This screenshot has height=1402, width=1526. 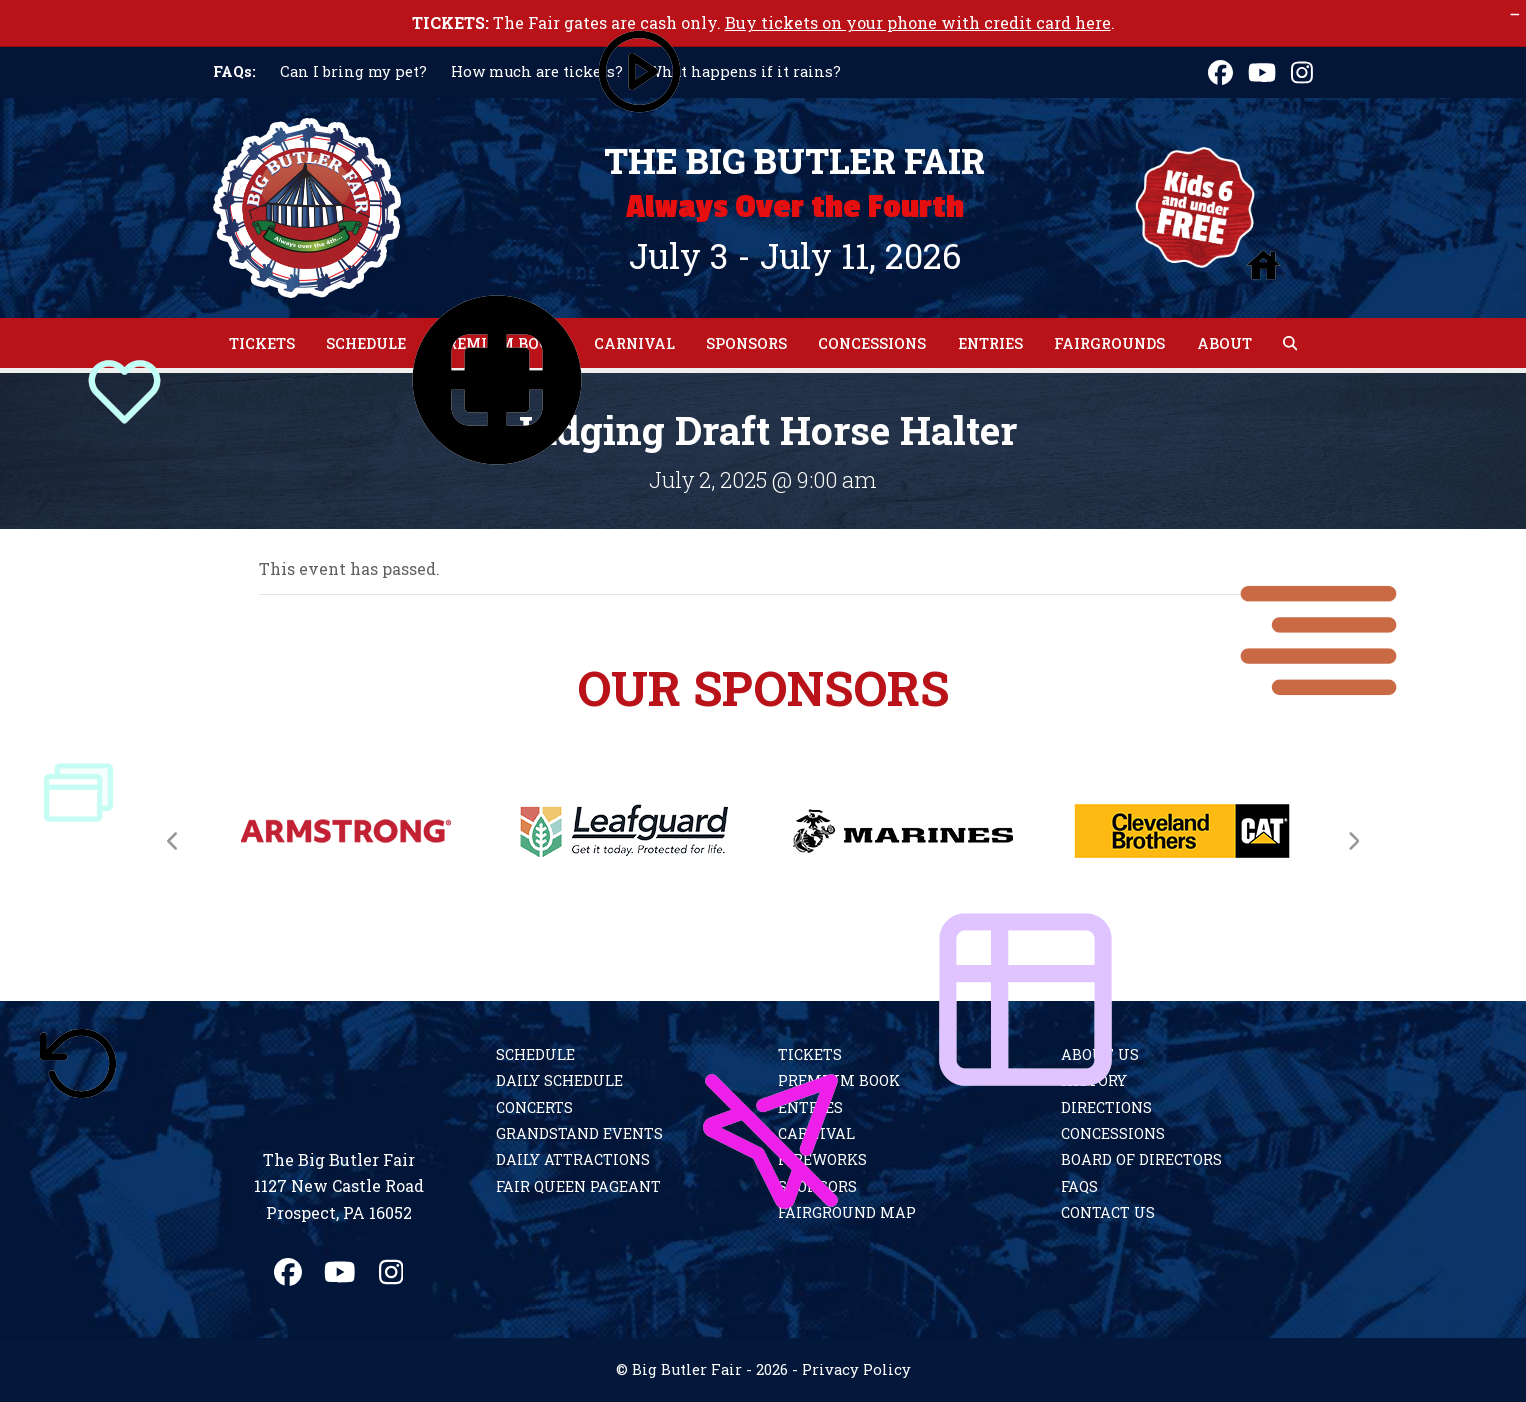 I want to click on open browser tabs or windows, so click(x=78, y=792).